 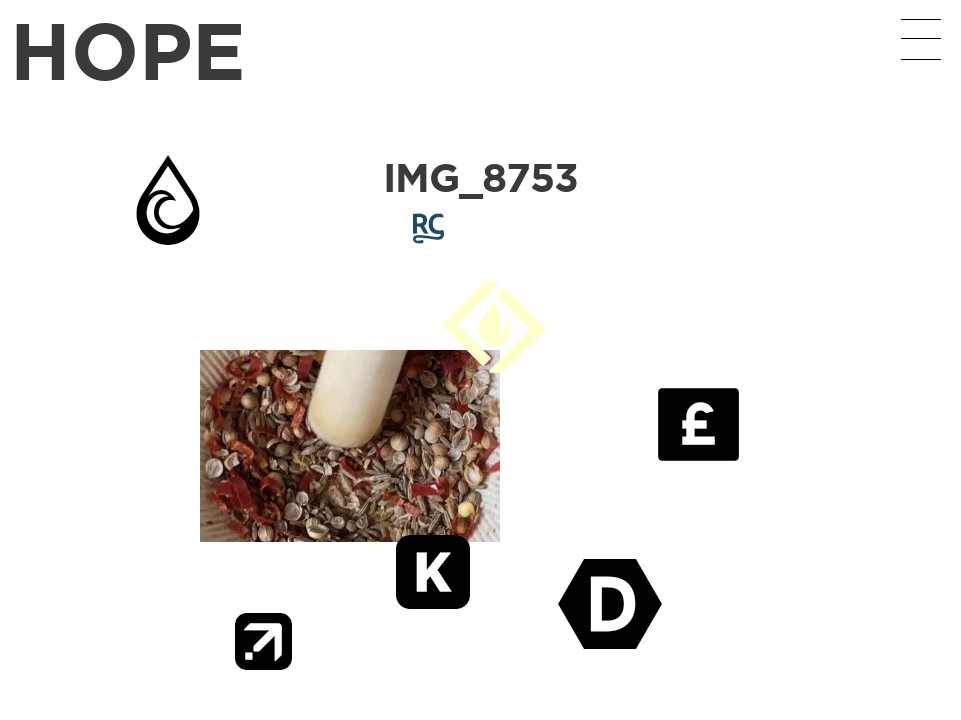 I want to click on RevenueCat company logo, so click(x=428, y=228).